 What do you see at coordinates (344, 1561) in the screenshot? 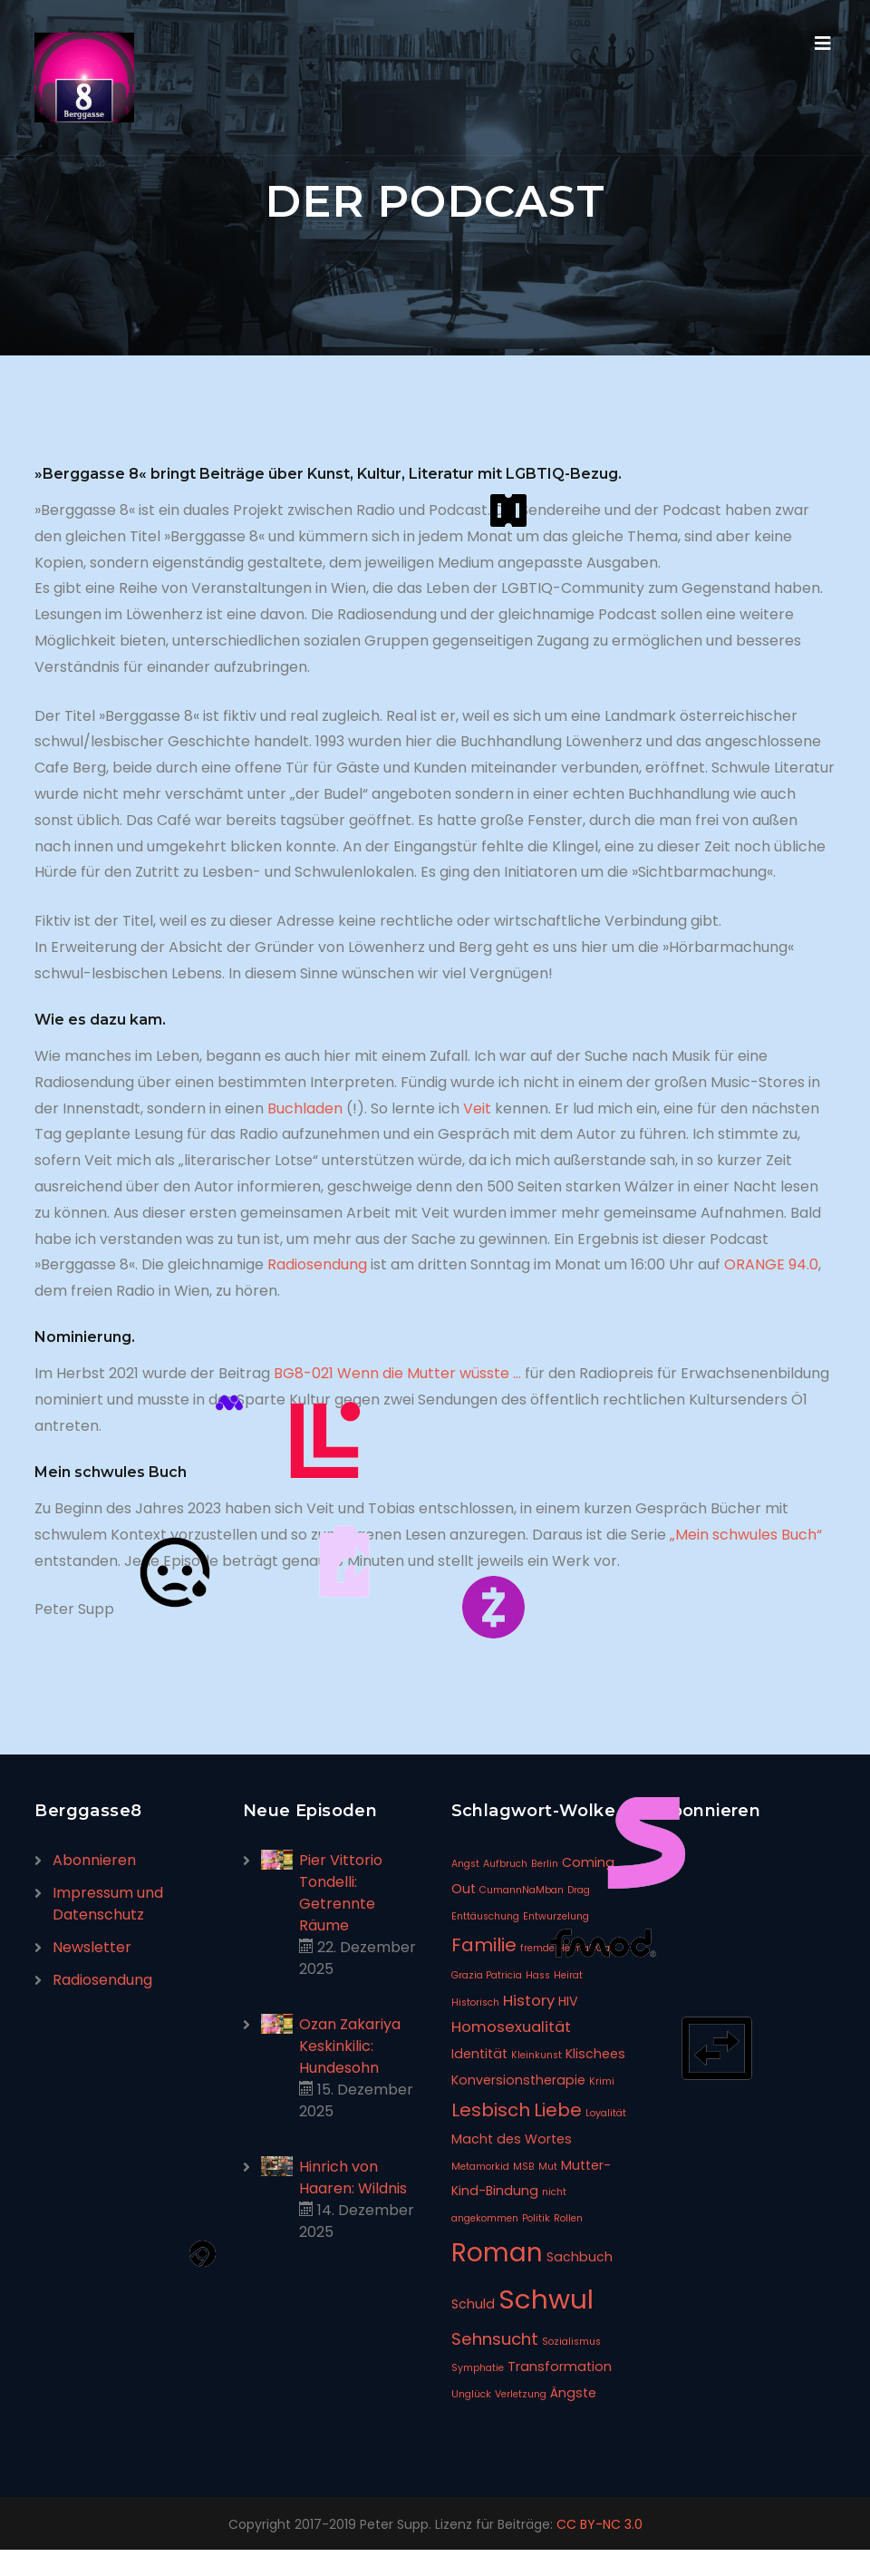
I see `share battery power with another device` at bounding box center [344, 1561].